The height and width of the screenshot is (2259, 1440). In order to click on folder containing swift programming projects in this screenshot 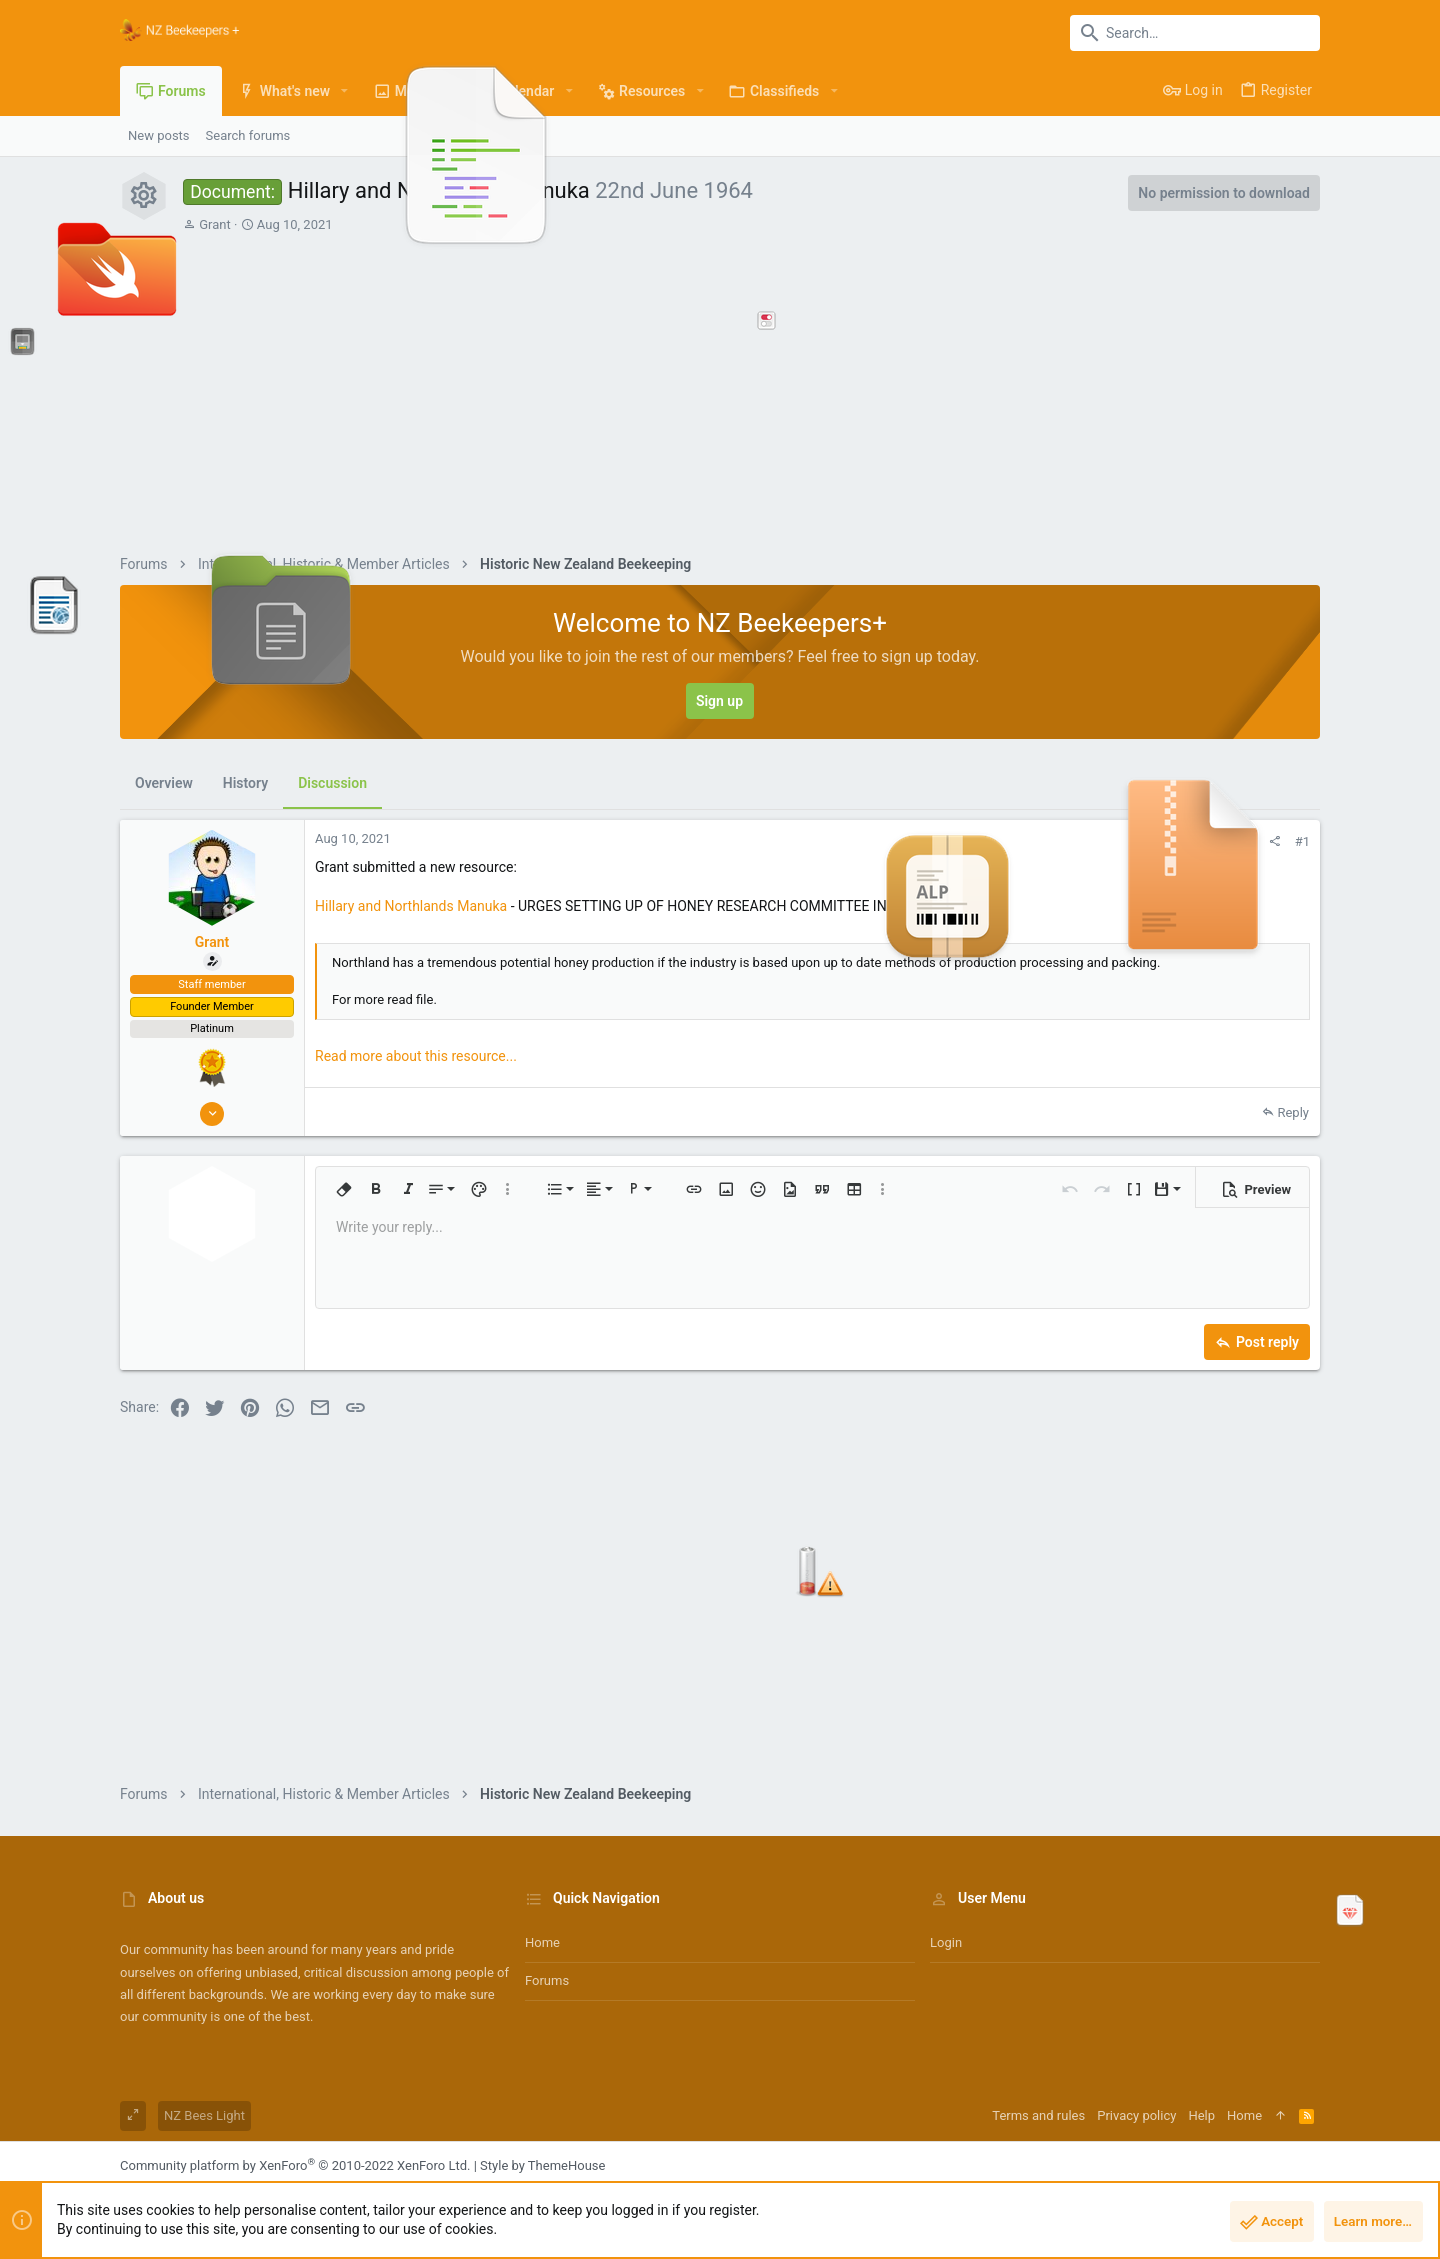, I will do `click(116, 272)`.